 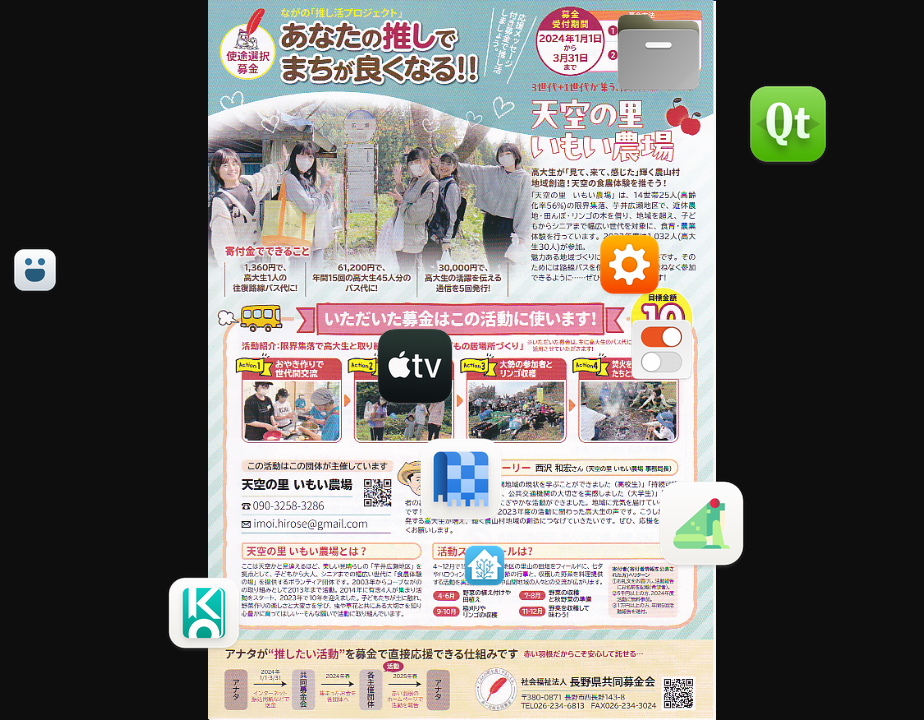 I want to click on open the Apple TV app, so click(x=415, y=366).